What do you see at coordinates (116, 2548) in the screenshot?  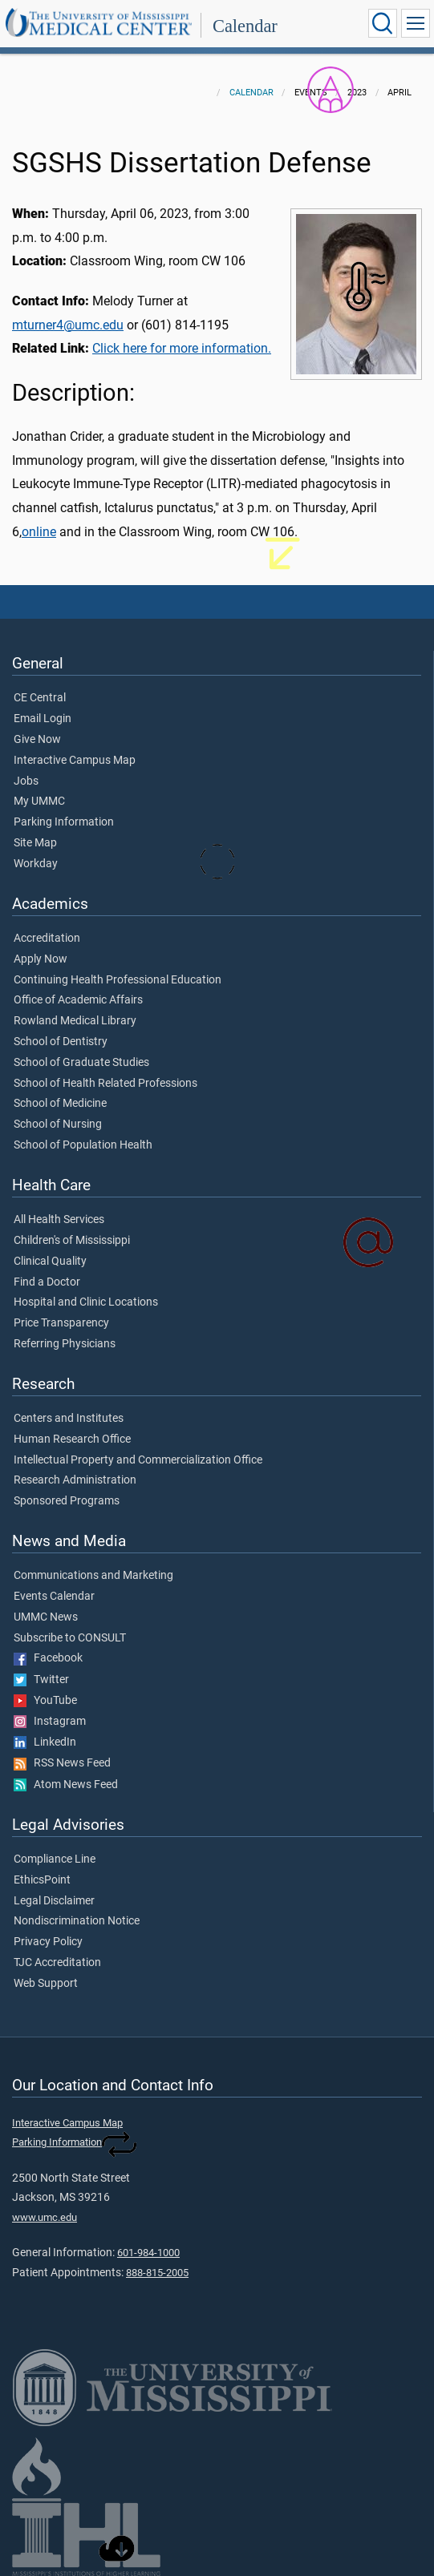 I see `download from the cloud` at bounding box center [116, 2548].